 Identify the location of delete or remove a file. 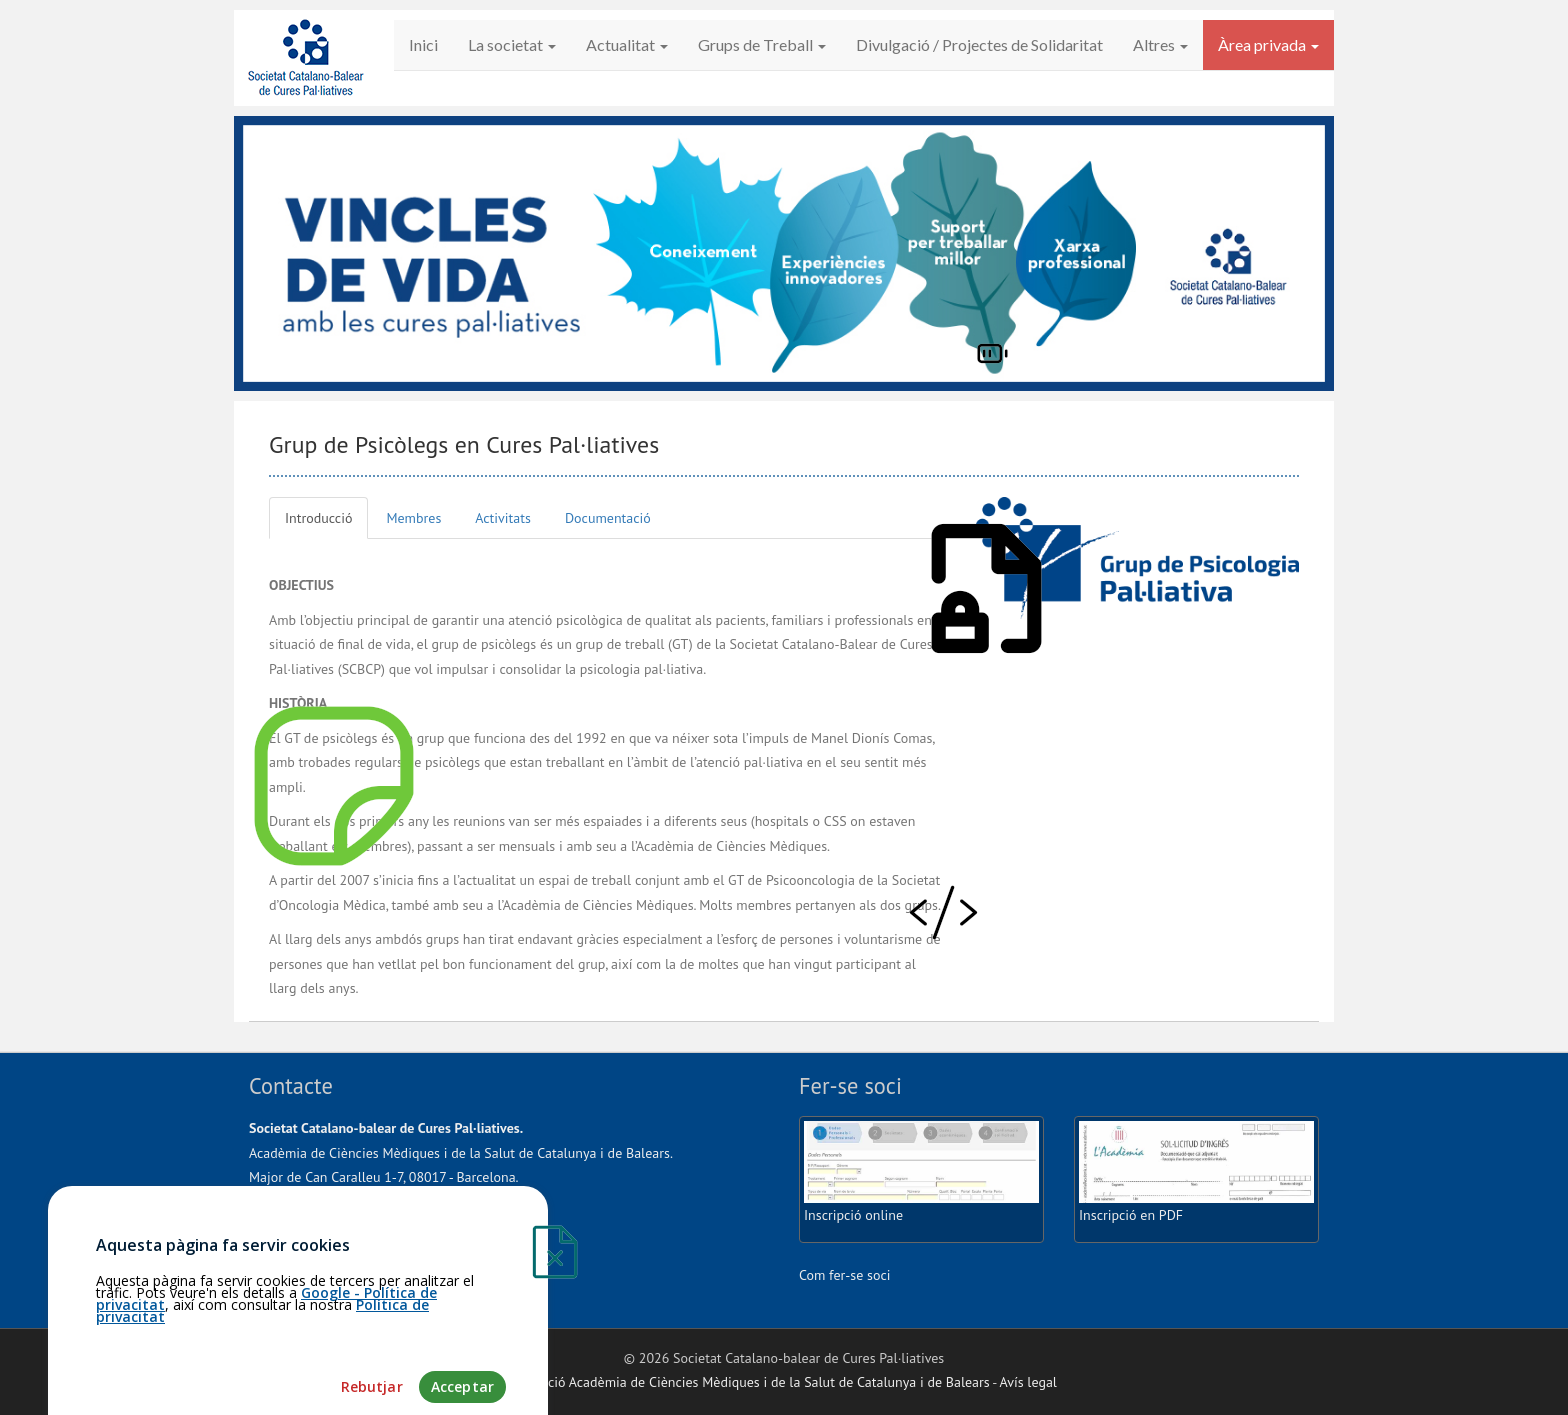
(555, 1252).